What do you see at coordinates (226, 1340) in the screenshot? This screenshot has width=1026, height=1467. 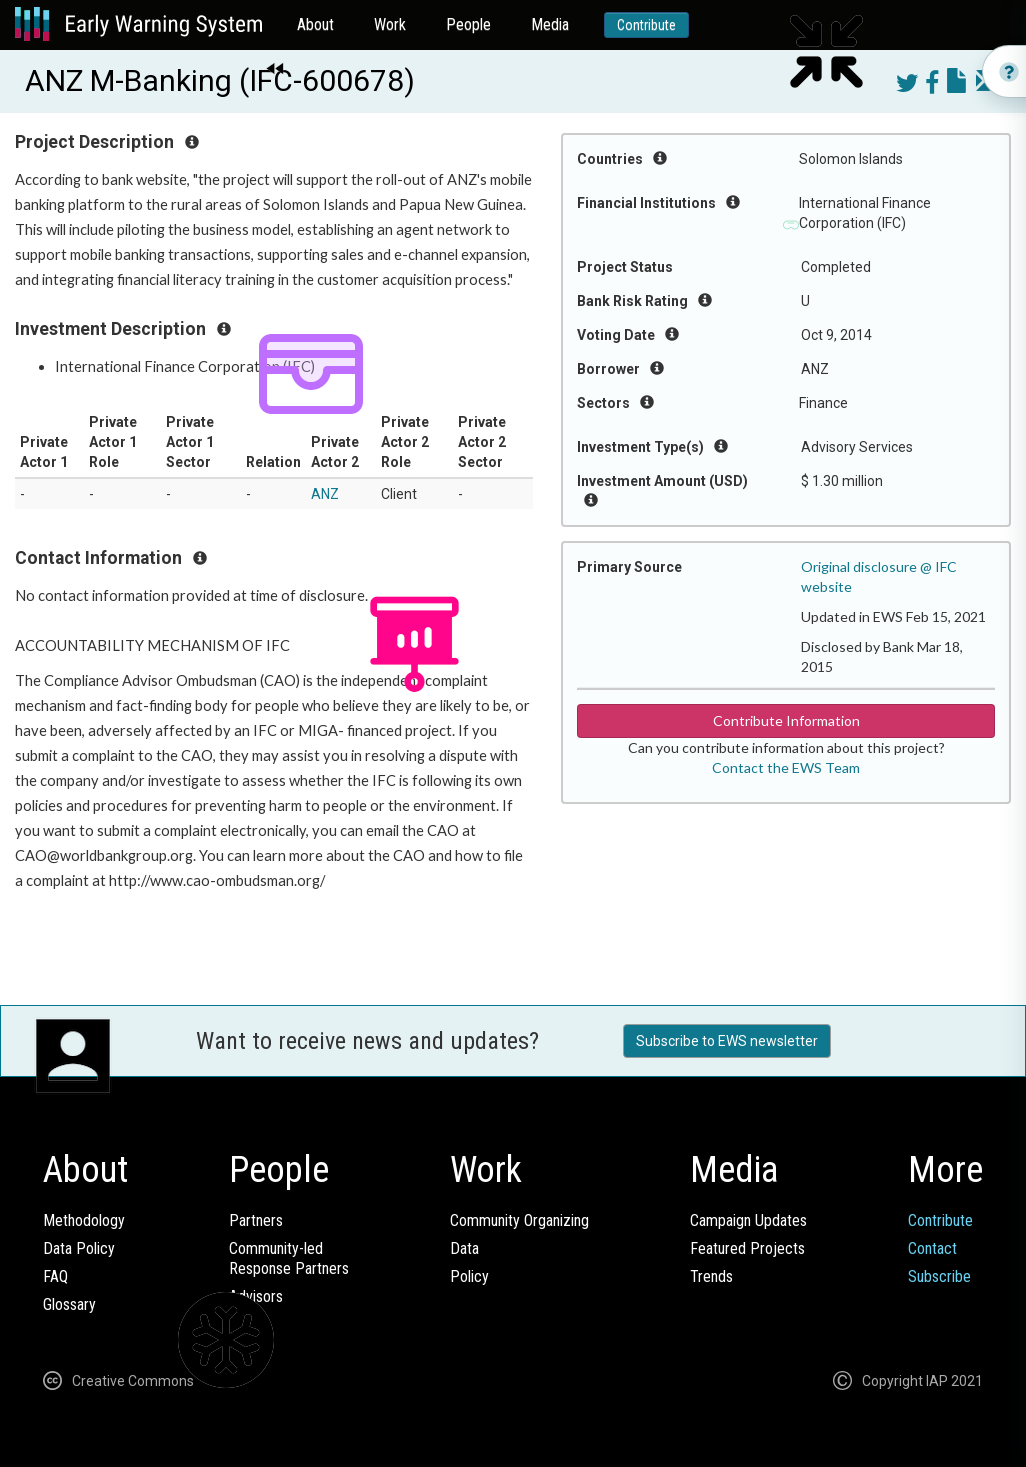 I see `toggle cooling or air conditioning mode` at bounding box center [226, 1340].